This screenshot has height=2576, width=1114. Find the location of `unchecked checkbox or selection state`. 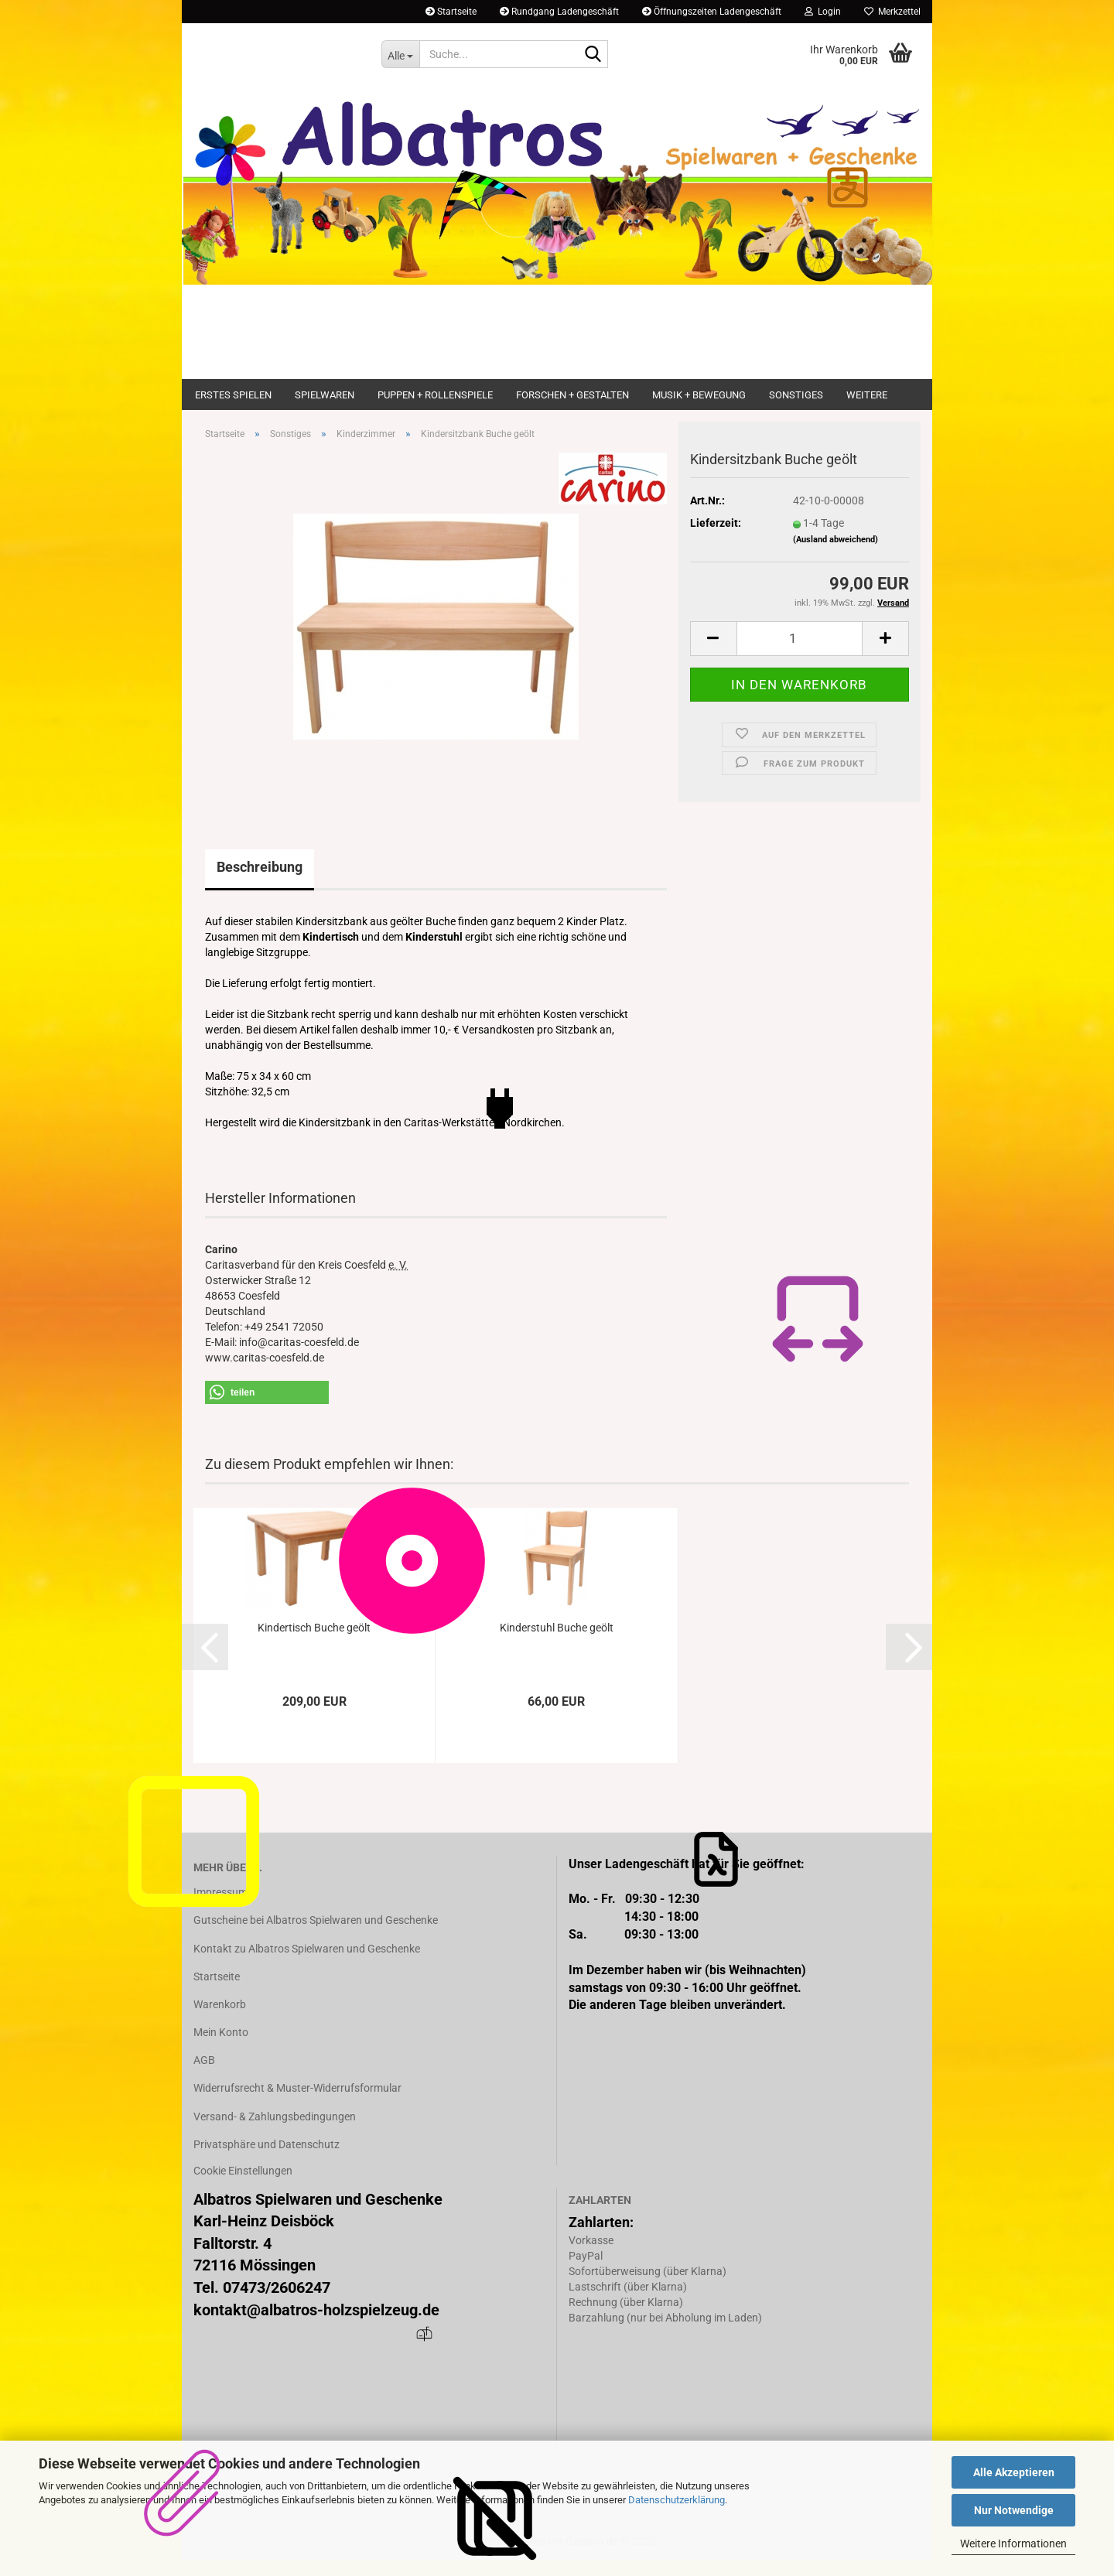

unchecked checkbox or selection state is located at coordinates (193, 1841).